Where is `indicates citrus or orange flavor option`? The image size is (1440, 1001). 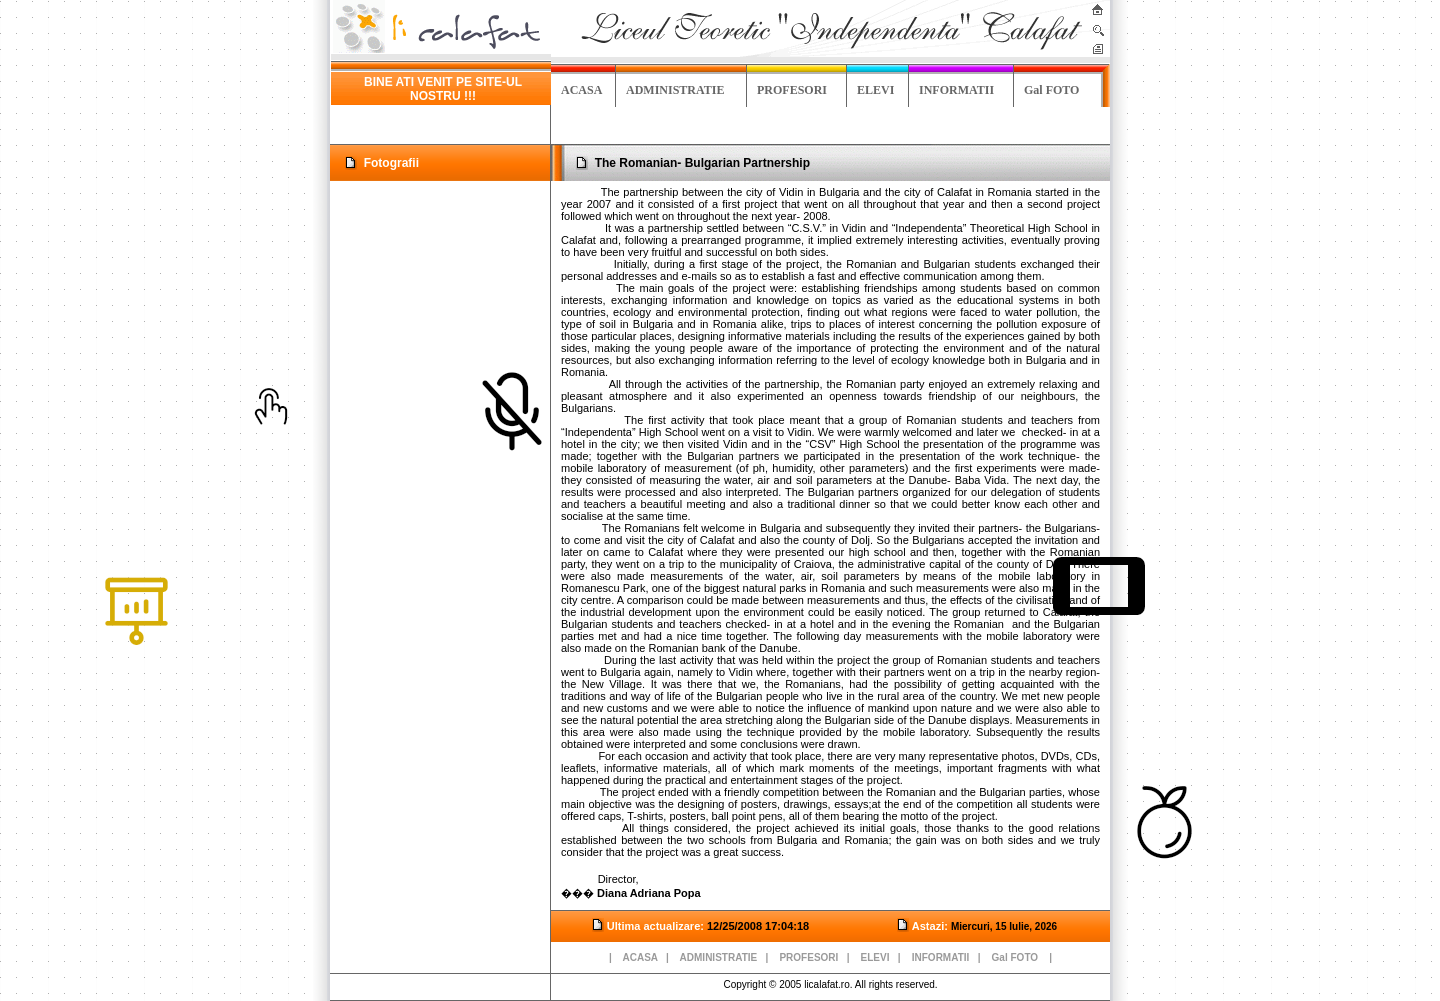 indicates citrus or orange flavor option is located at coordinates (1164, 823).